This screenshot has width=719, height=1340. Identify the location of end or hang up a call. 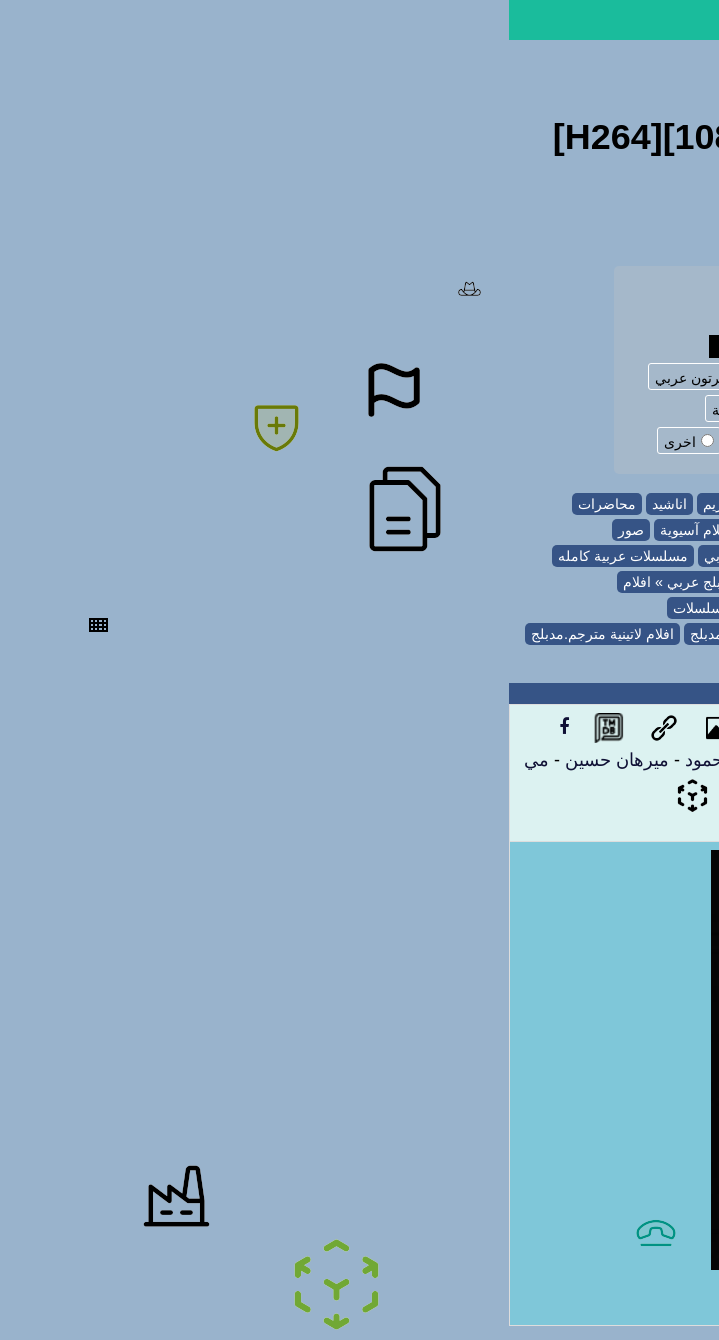
(656, 1233).